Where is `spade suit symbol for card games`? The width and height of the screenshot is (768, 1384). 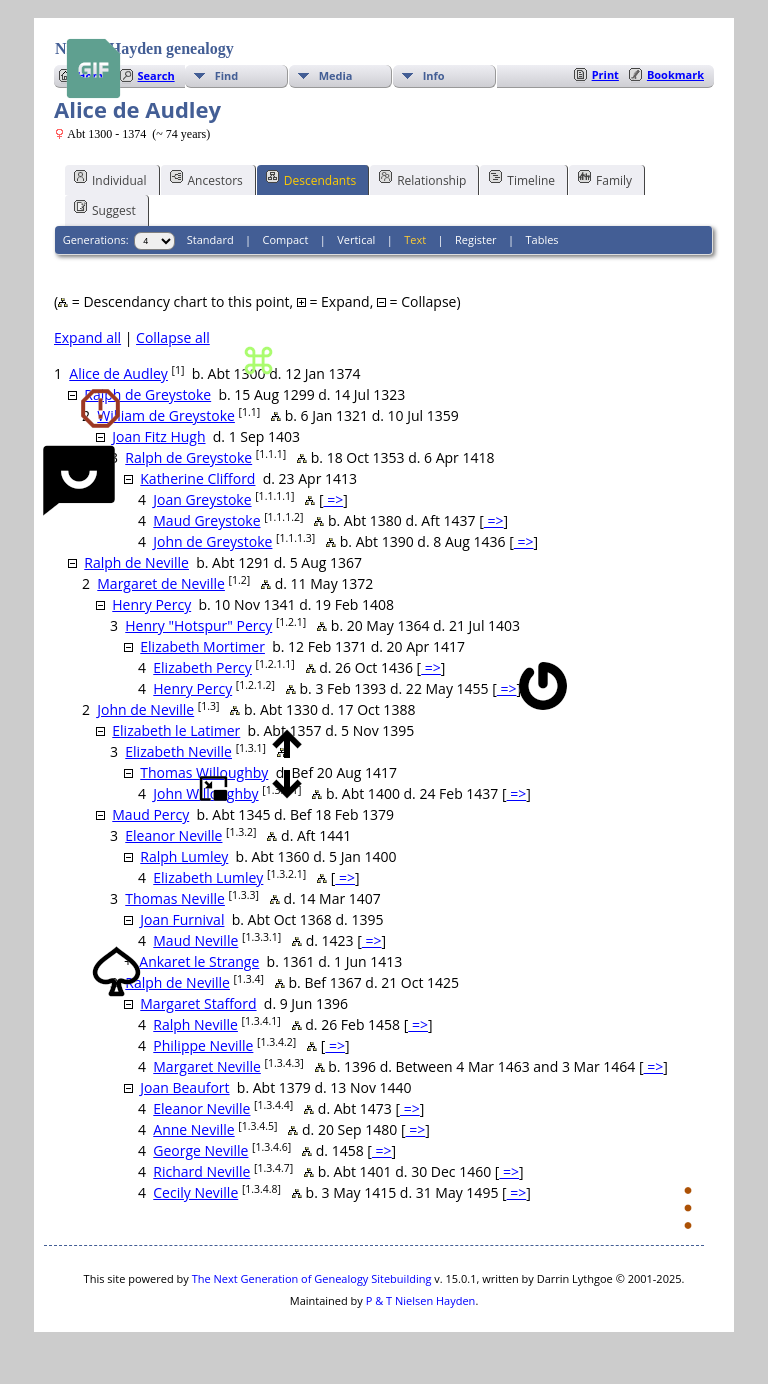 spade suit symbol for card games is located at coordinates (116, 972).